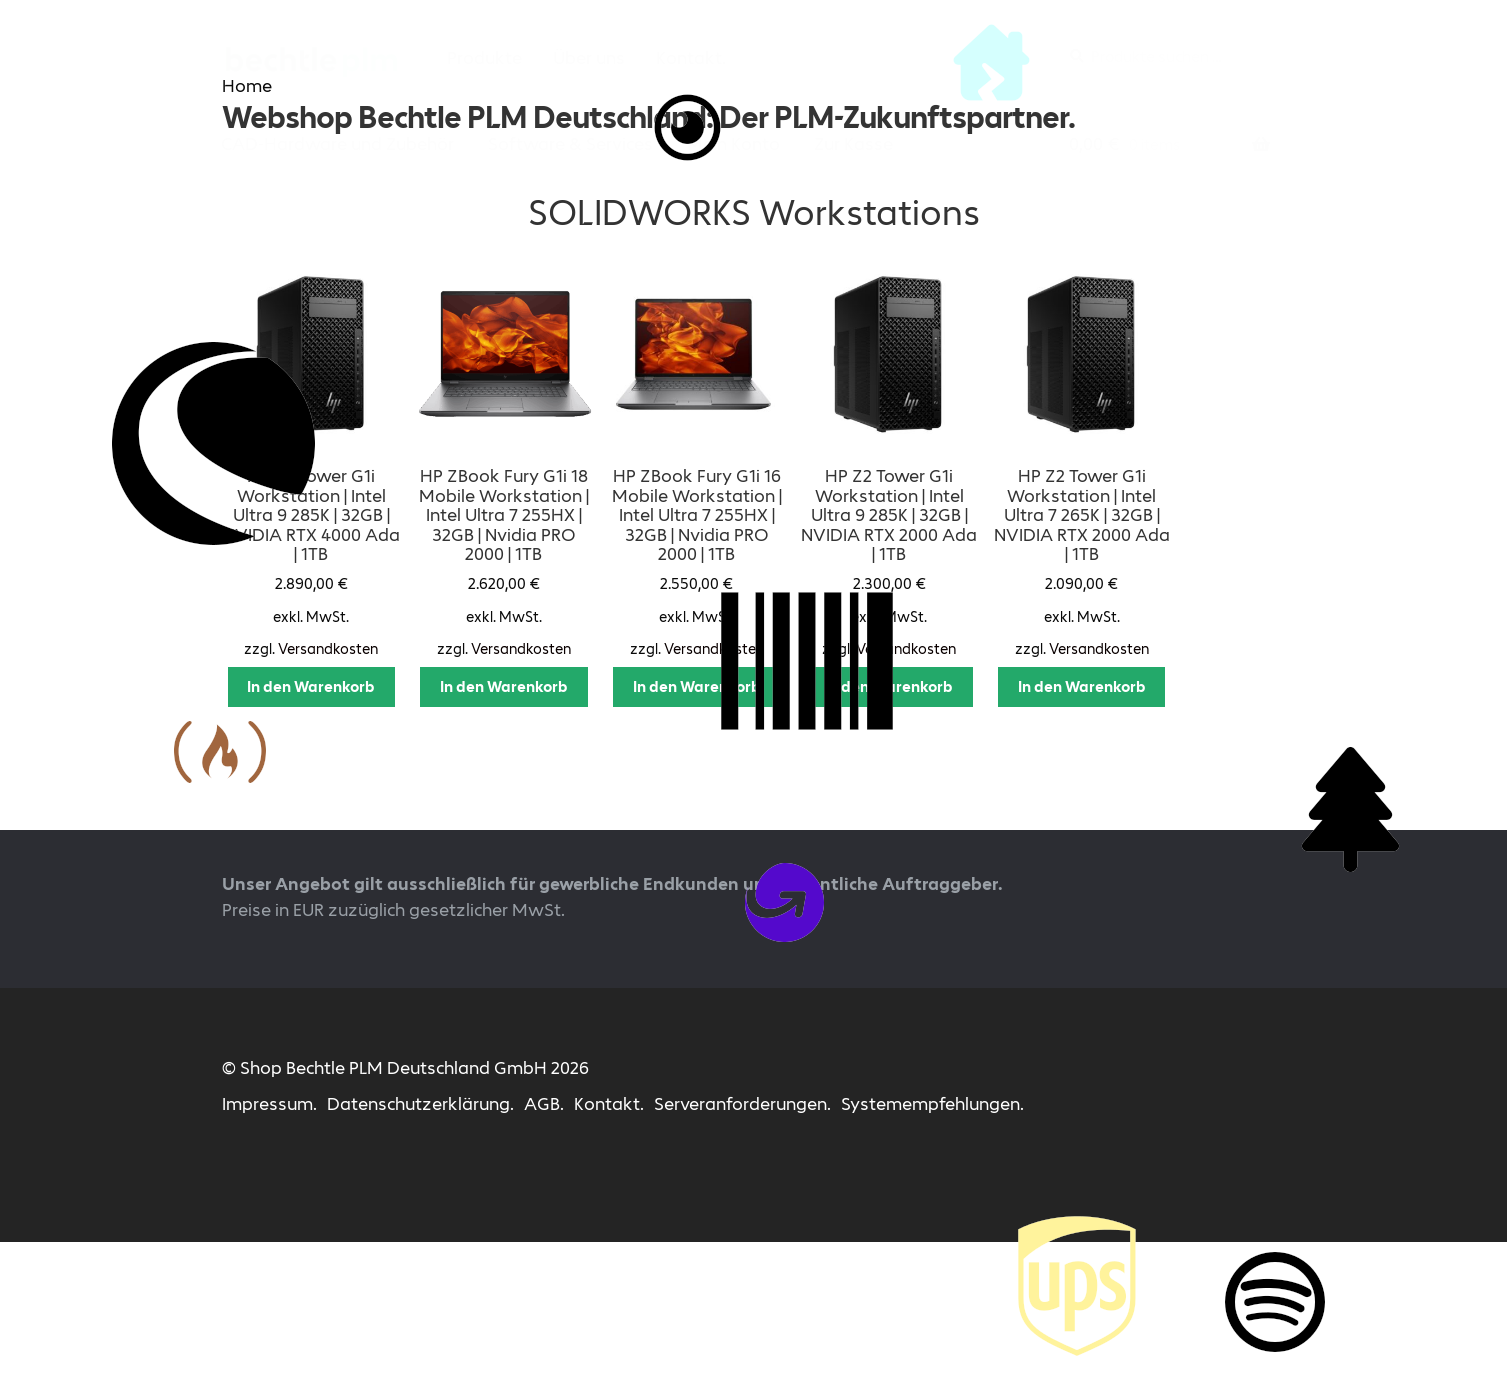 The height and width of the screenshot is (1392, 1507). What do you see at coordinates (213, 443) in the screenshot?
I see `celestron brand logo` at bounding box center [213, 443].